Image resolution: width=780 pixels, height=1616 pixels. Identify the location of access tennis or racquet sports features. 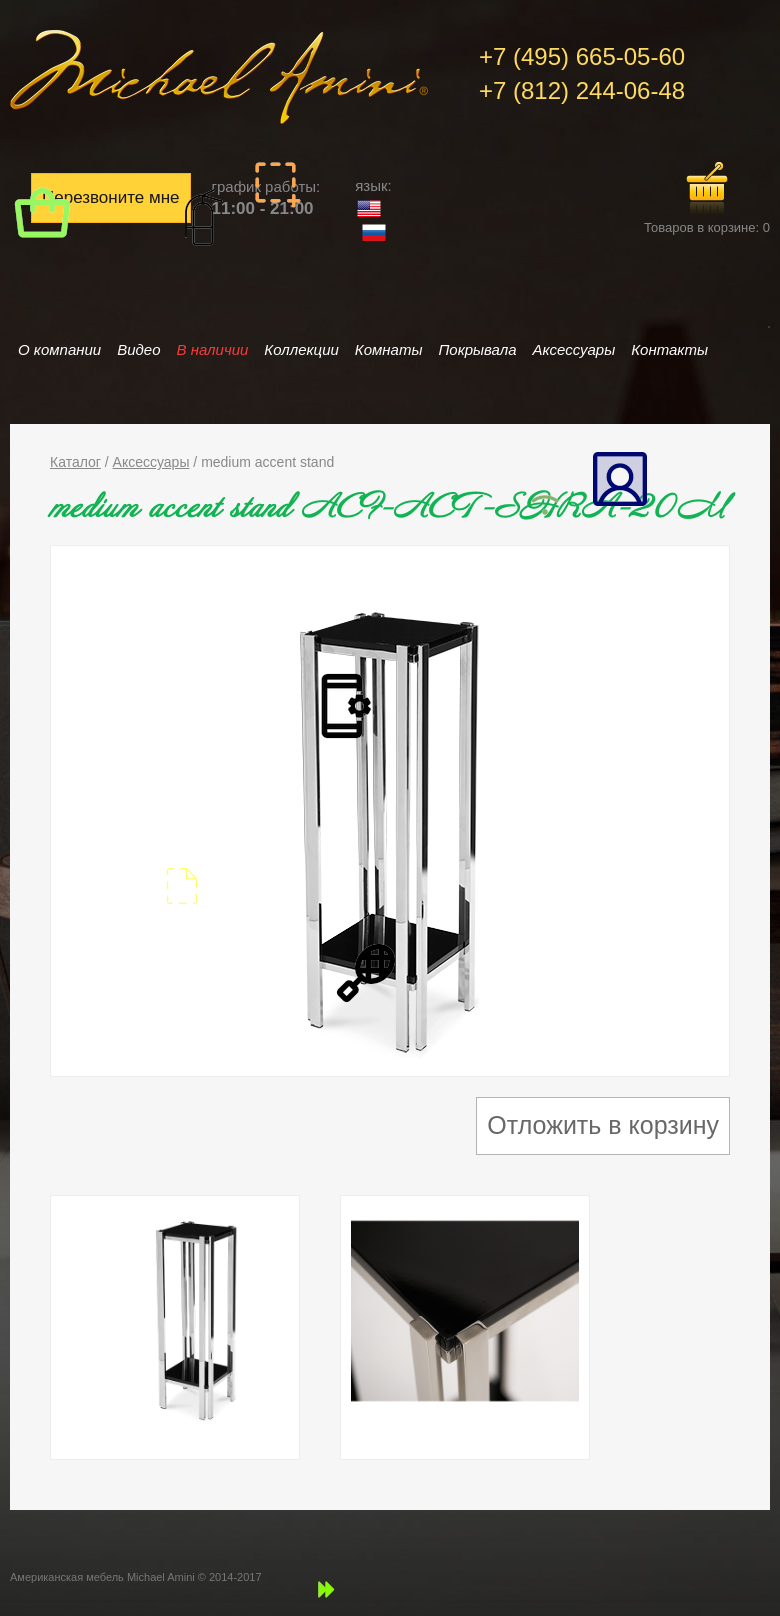
(365, 973).